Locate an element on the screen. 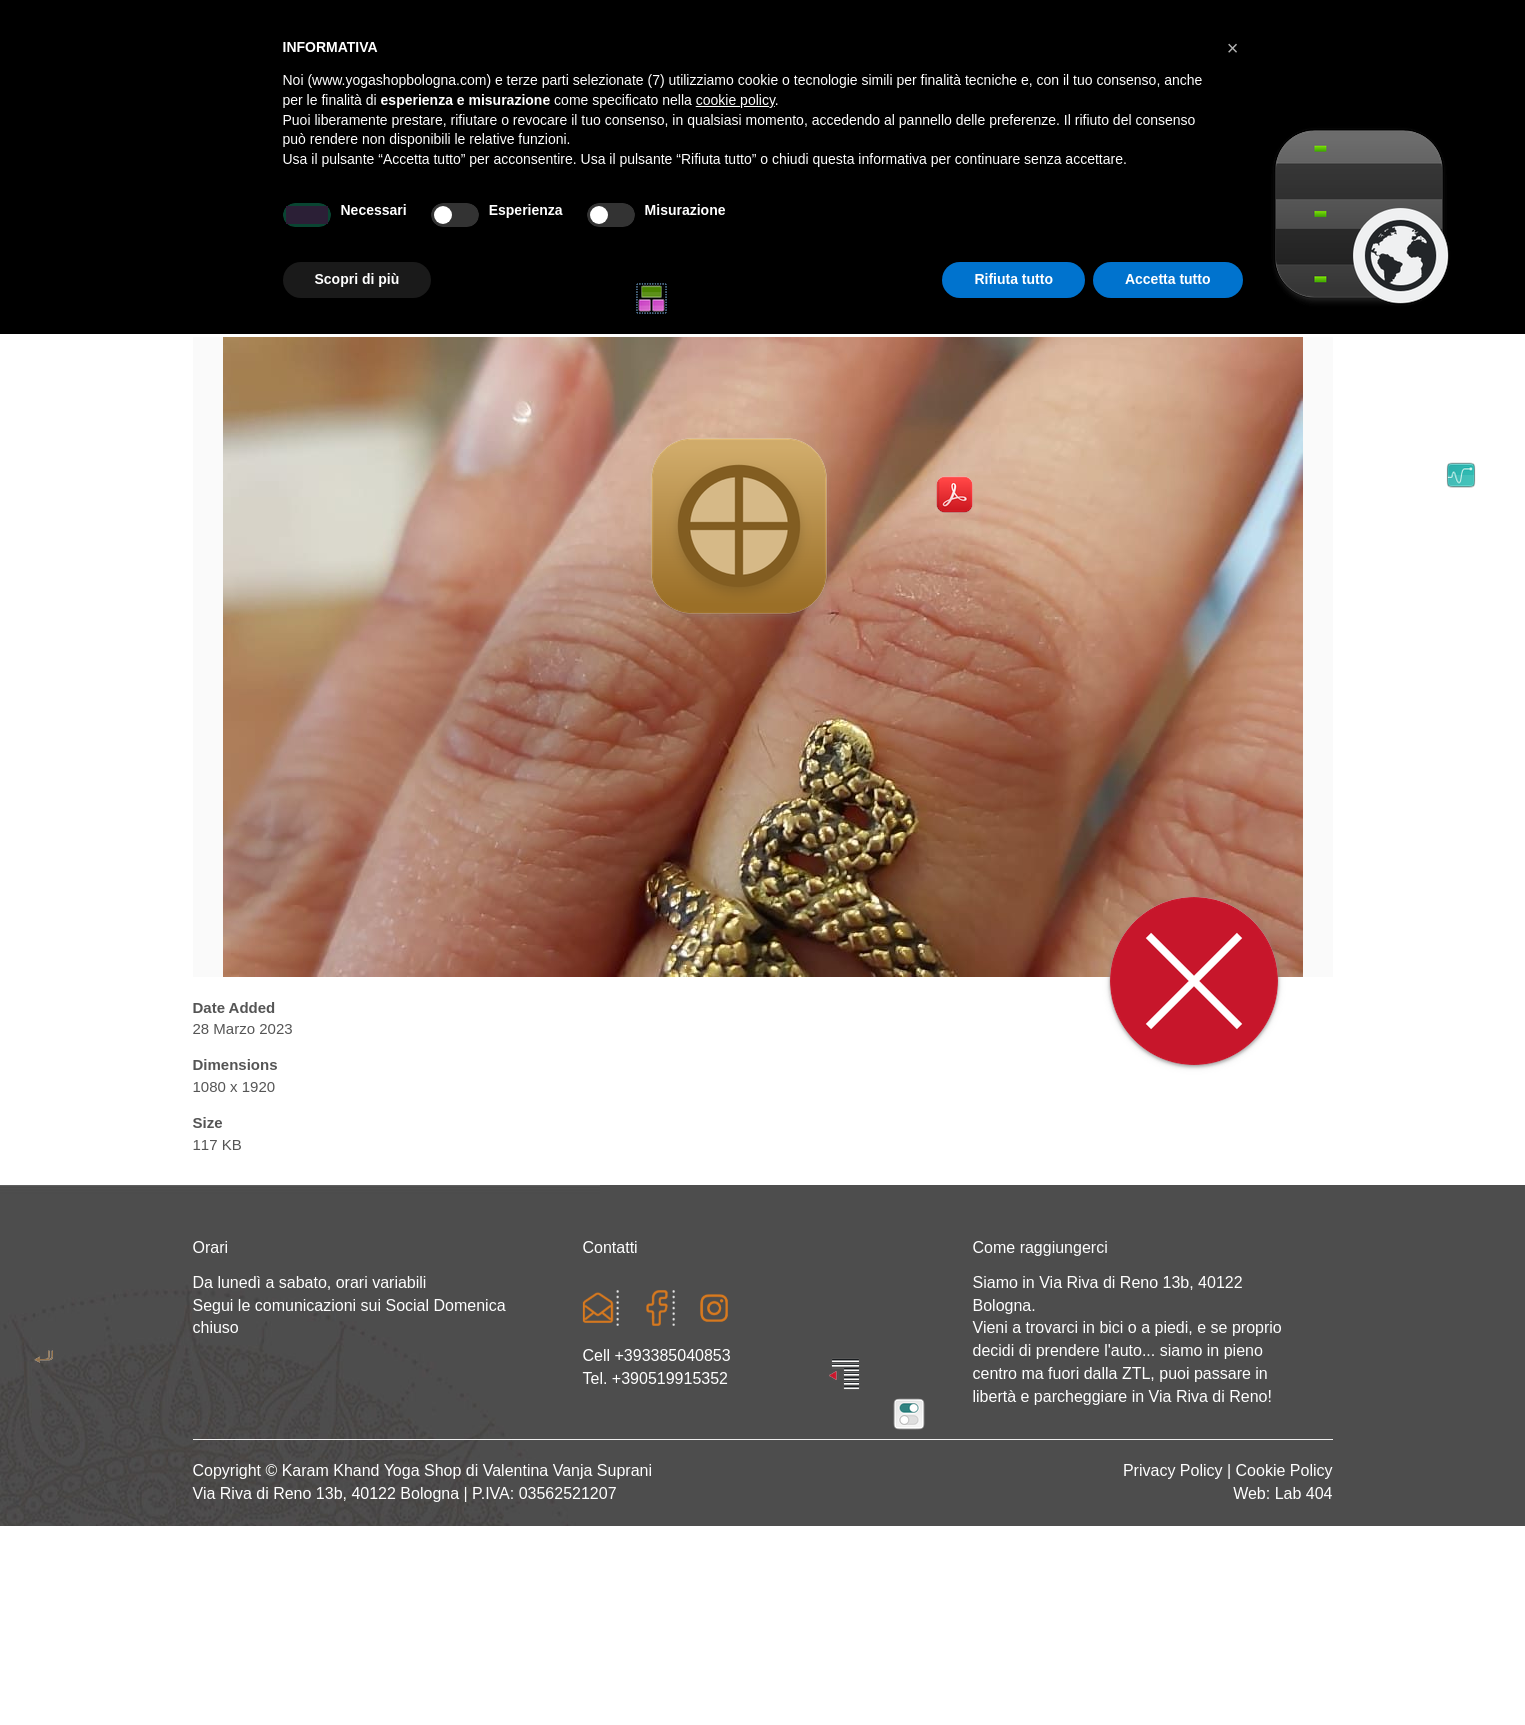 The image size is (1525, 1725). decrease text indentation is located at coordinates (844, 1374).